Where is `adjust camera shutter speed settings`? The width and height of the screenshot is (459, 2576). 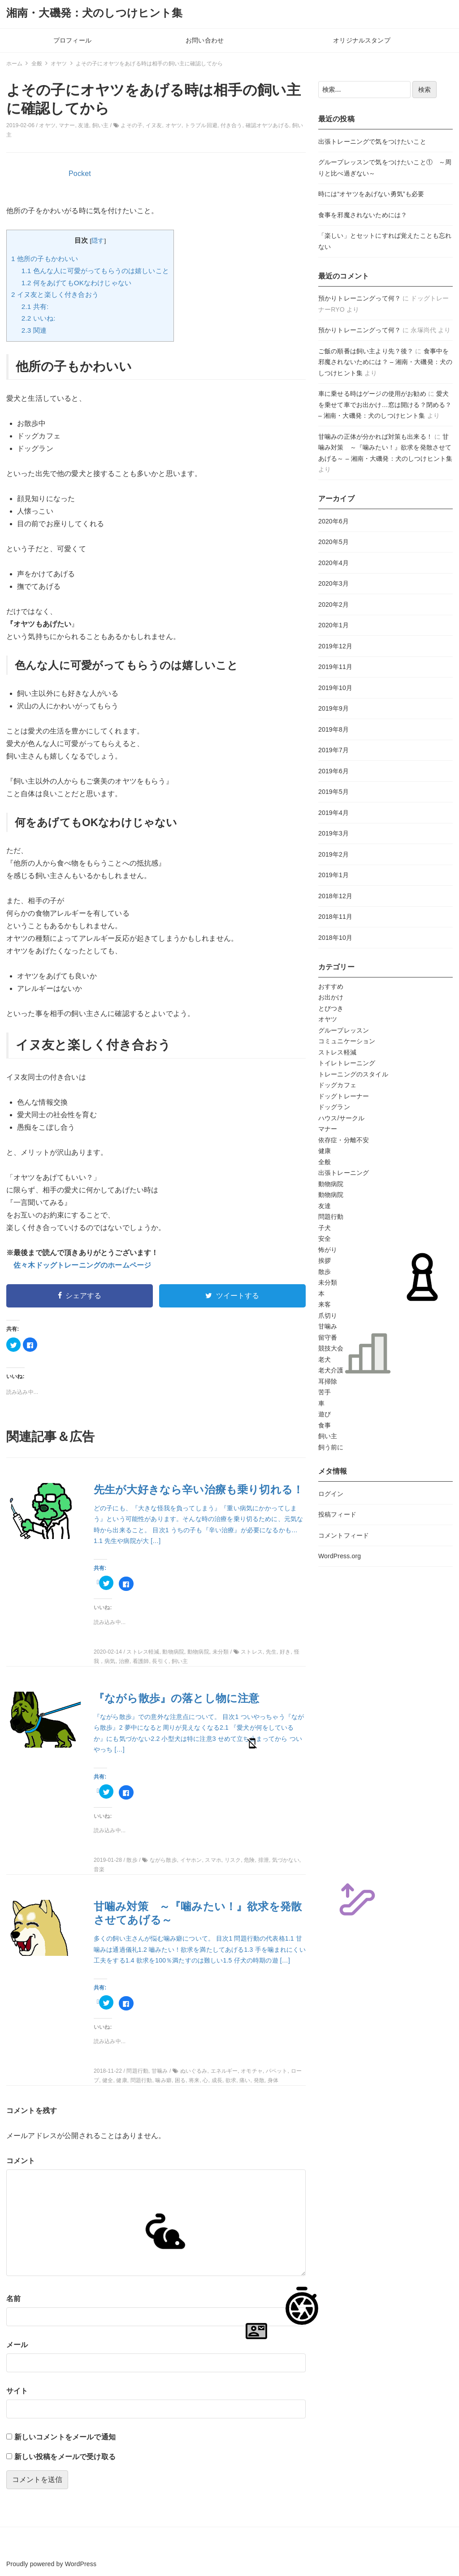 adjust camera shutter speed settings is located at coordinates (302, 2306).